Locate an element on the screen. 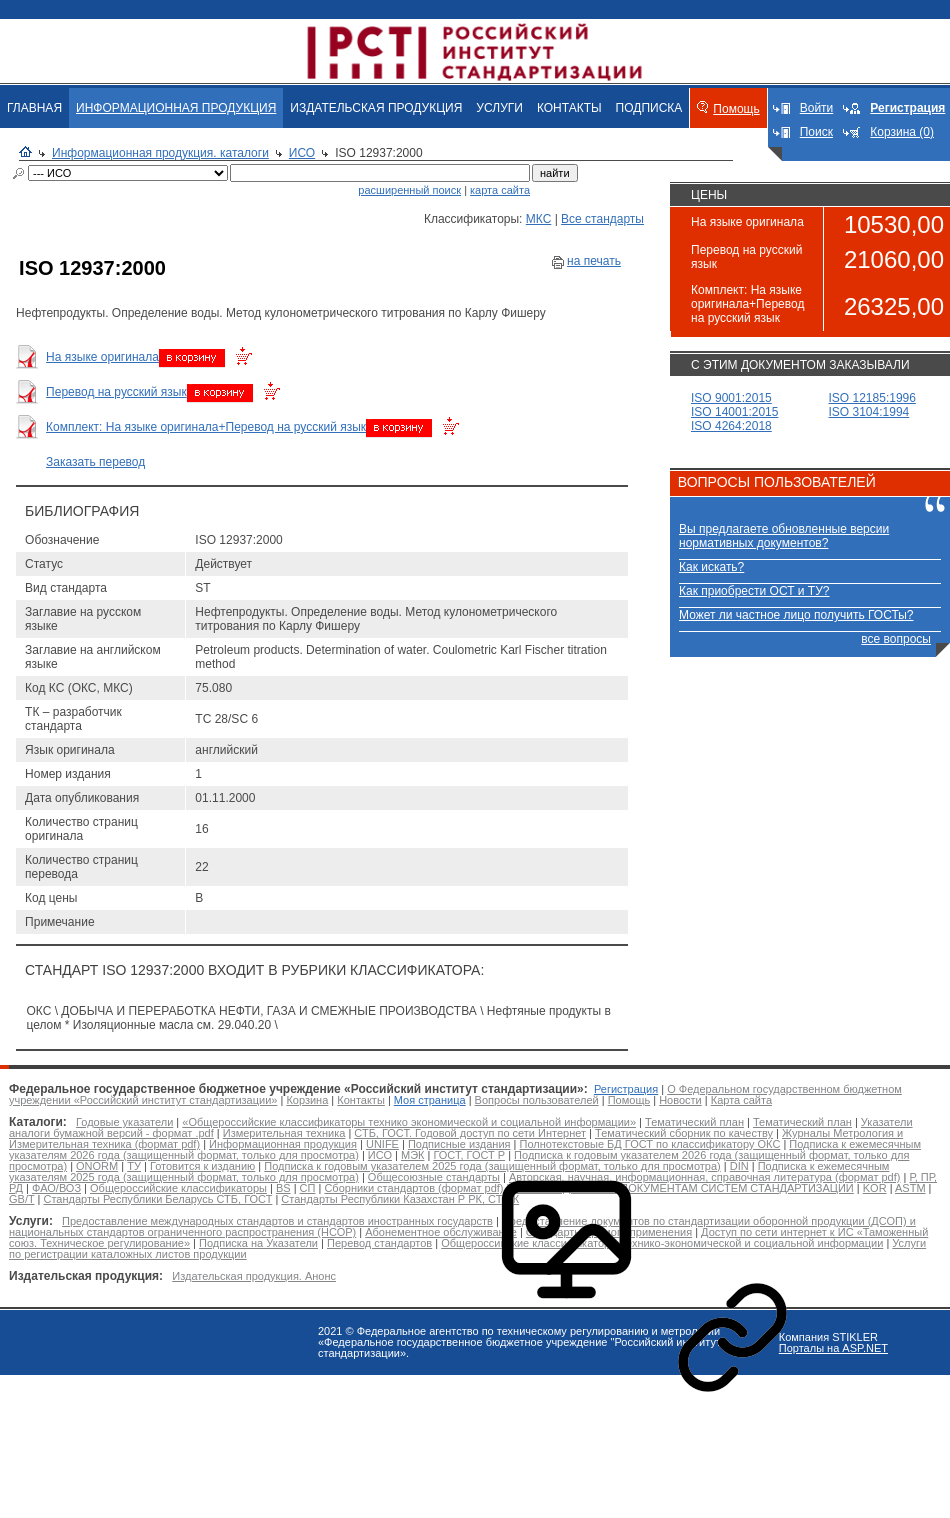  change desktop wallpaper is located at coordinates (566, 1239).